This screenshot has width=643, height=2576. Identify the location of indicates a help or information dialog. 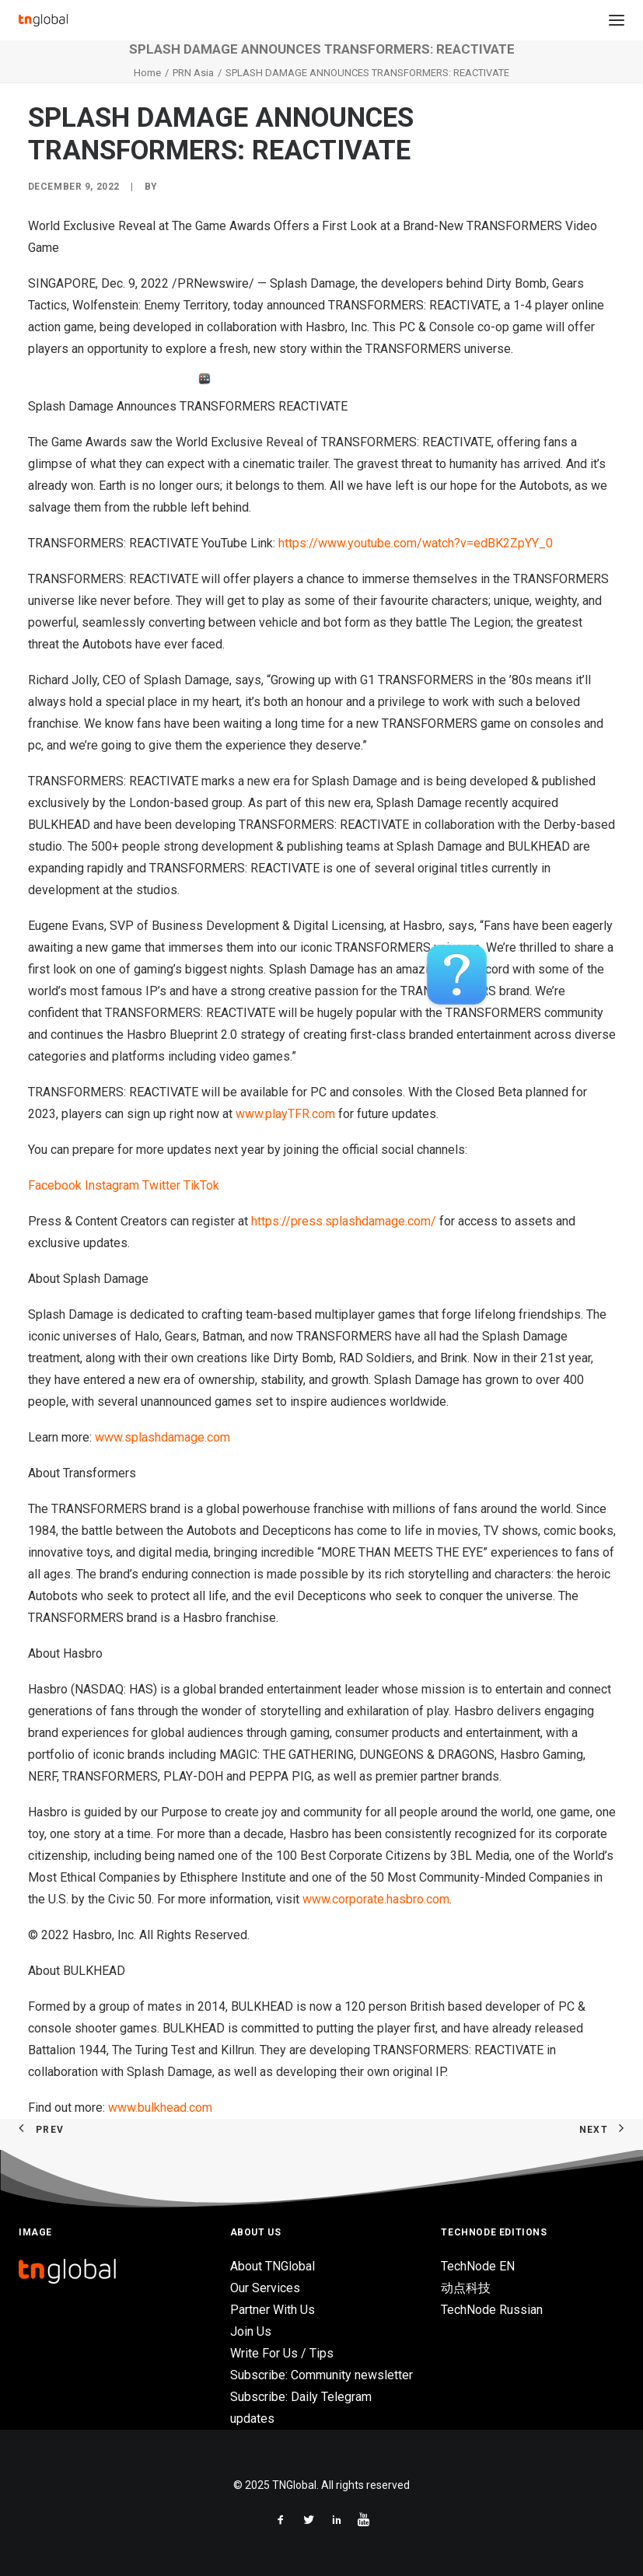
(456, 976).